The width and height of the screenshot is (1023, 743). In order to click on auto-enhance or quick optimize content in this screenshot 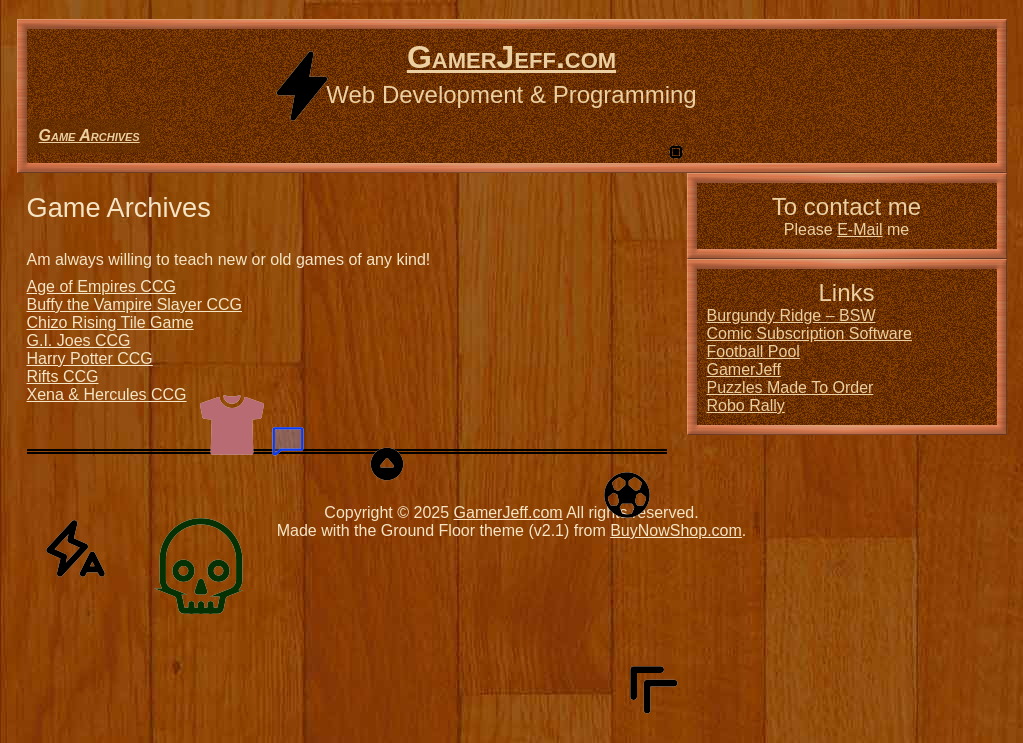, I will do `click(74, 550)`.